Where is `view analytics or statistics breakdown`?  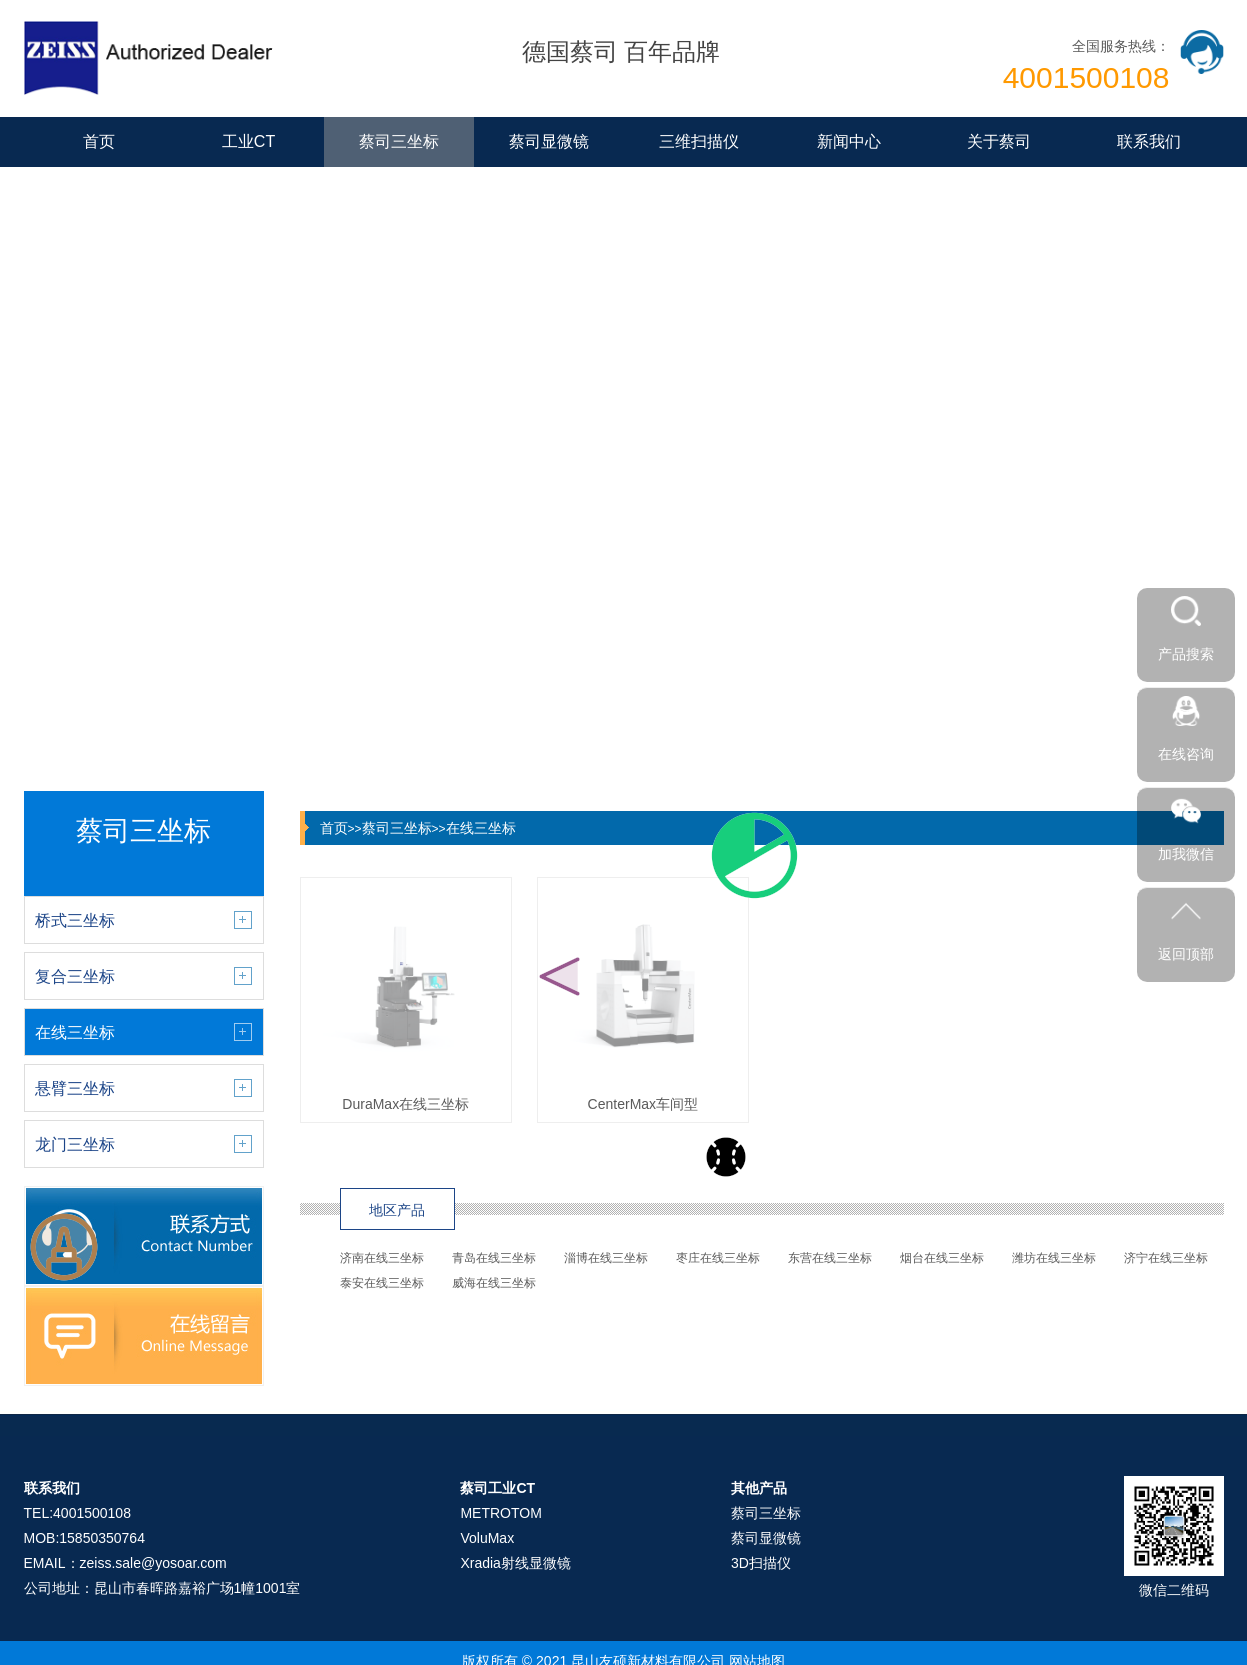
view analytics or statistics breakdown is located at coordinates (754, 855).